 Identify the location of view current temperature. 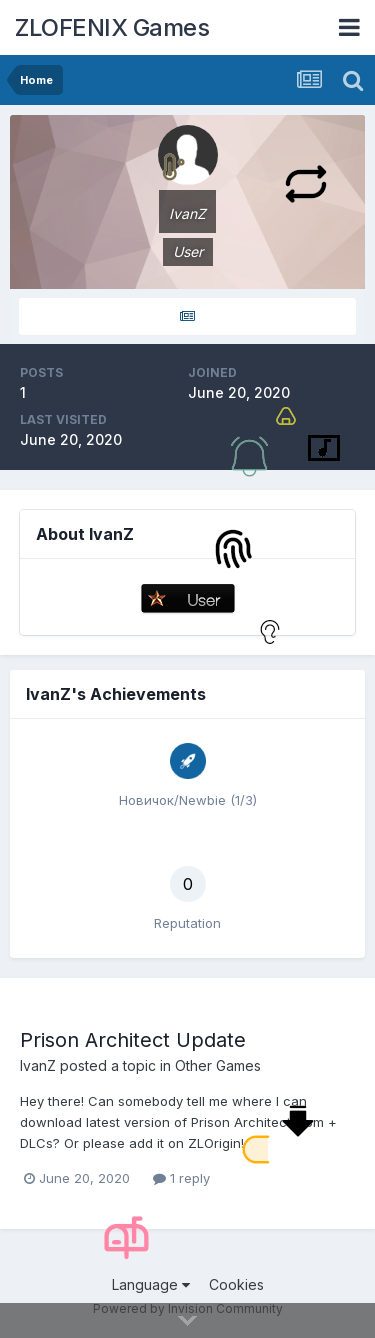
(172, 167).